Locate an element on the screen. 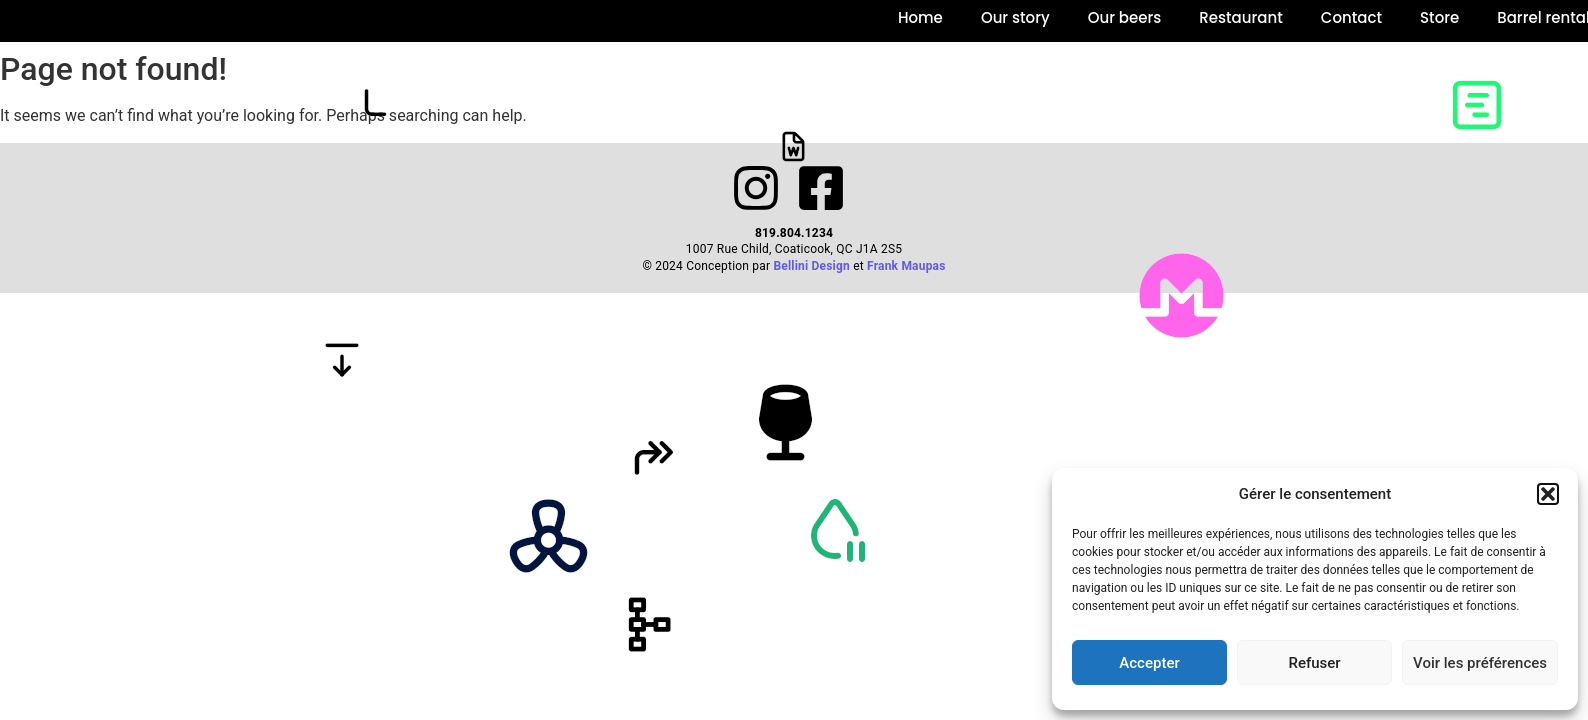 This screenshot has height=720, width=1588. open a Microsoft Word document is located at coordinates (793, 146).